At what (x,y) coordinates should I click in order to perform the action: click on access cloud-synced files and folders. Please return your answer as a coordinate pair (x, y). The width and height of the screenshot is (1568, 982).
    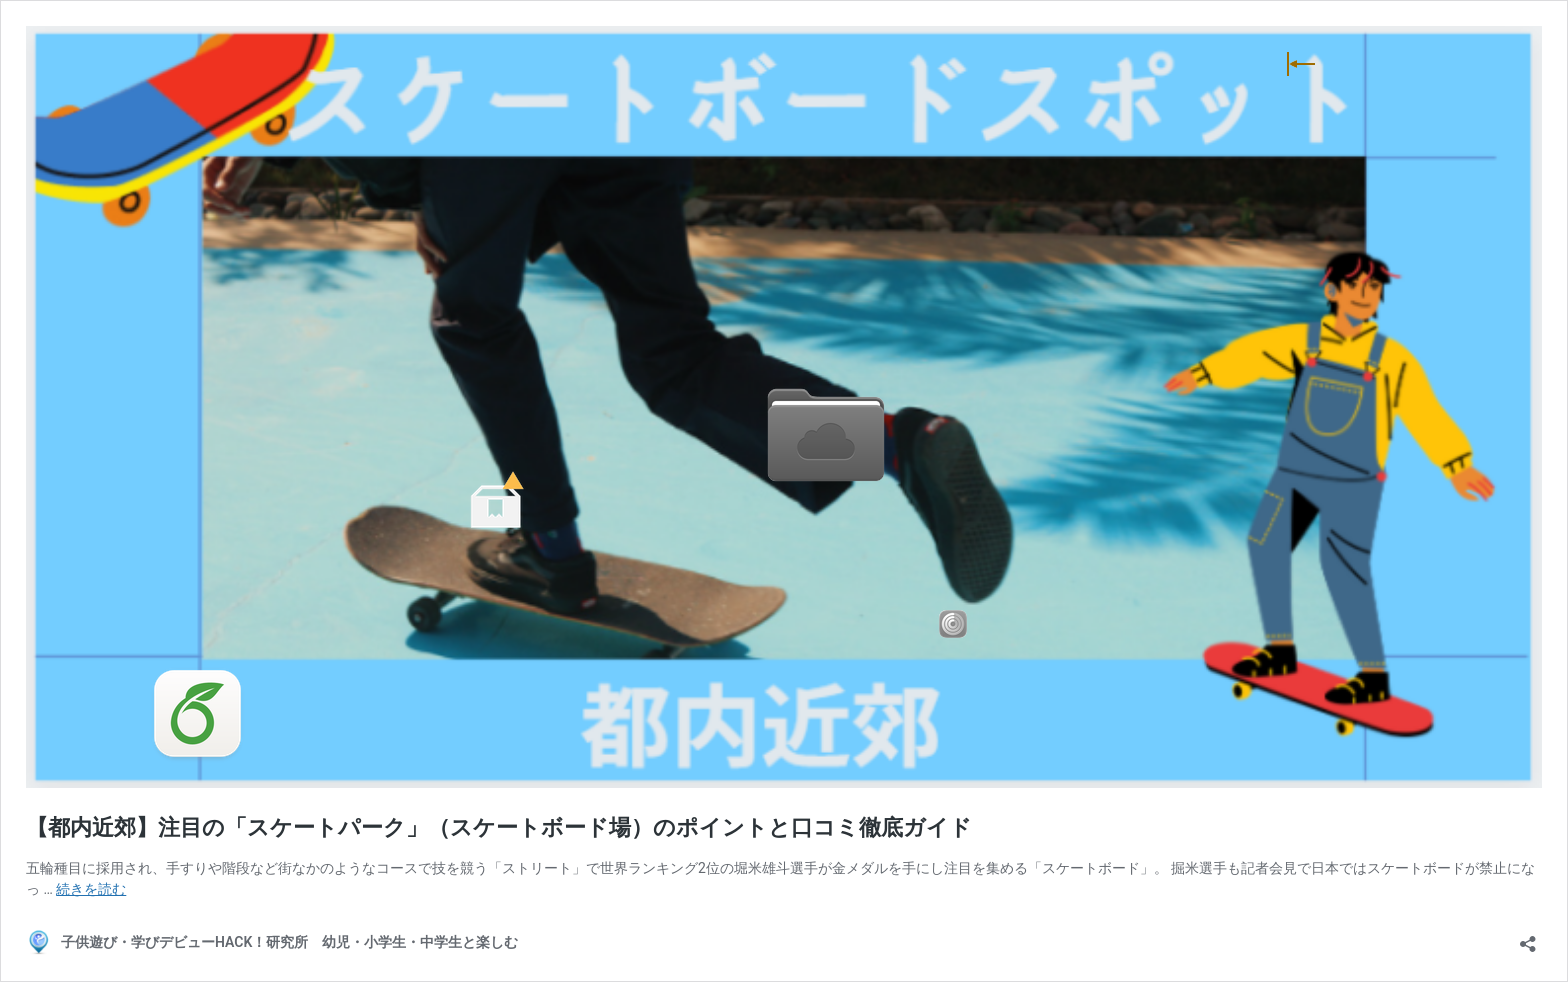
    Looking at the image, I should click on (826, 435).